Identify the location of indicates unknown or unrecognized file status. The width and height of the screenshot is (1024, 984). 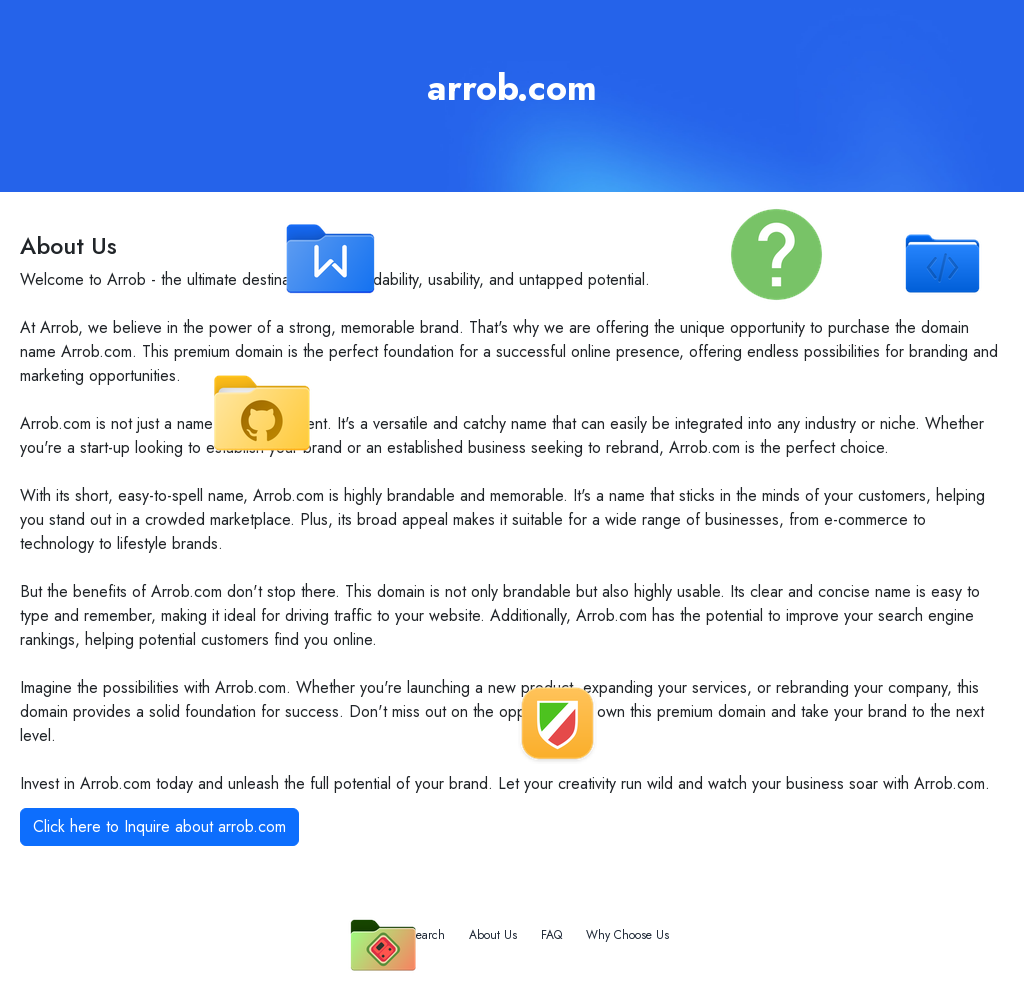
(776, 254).